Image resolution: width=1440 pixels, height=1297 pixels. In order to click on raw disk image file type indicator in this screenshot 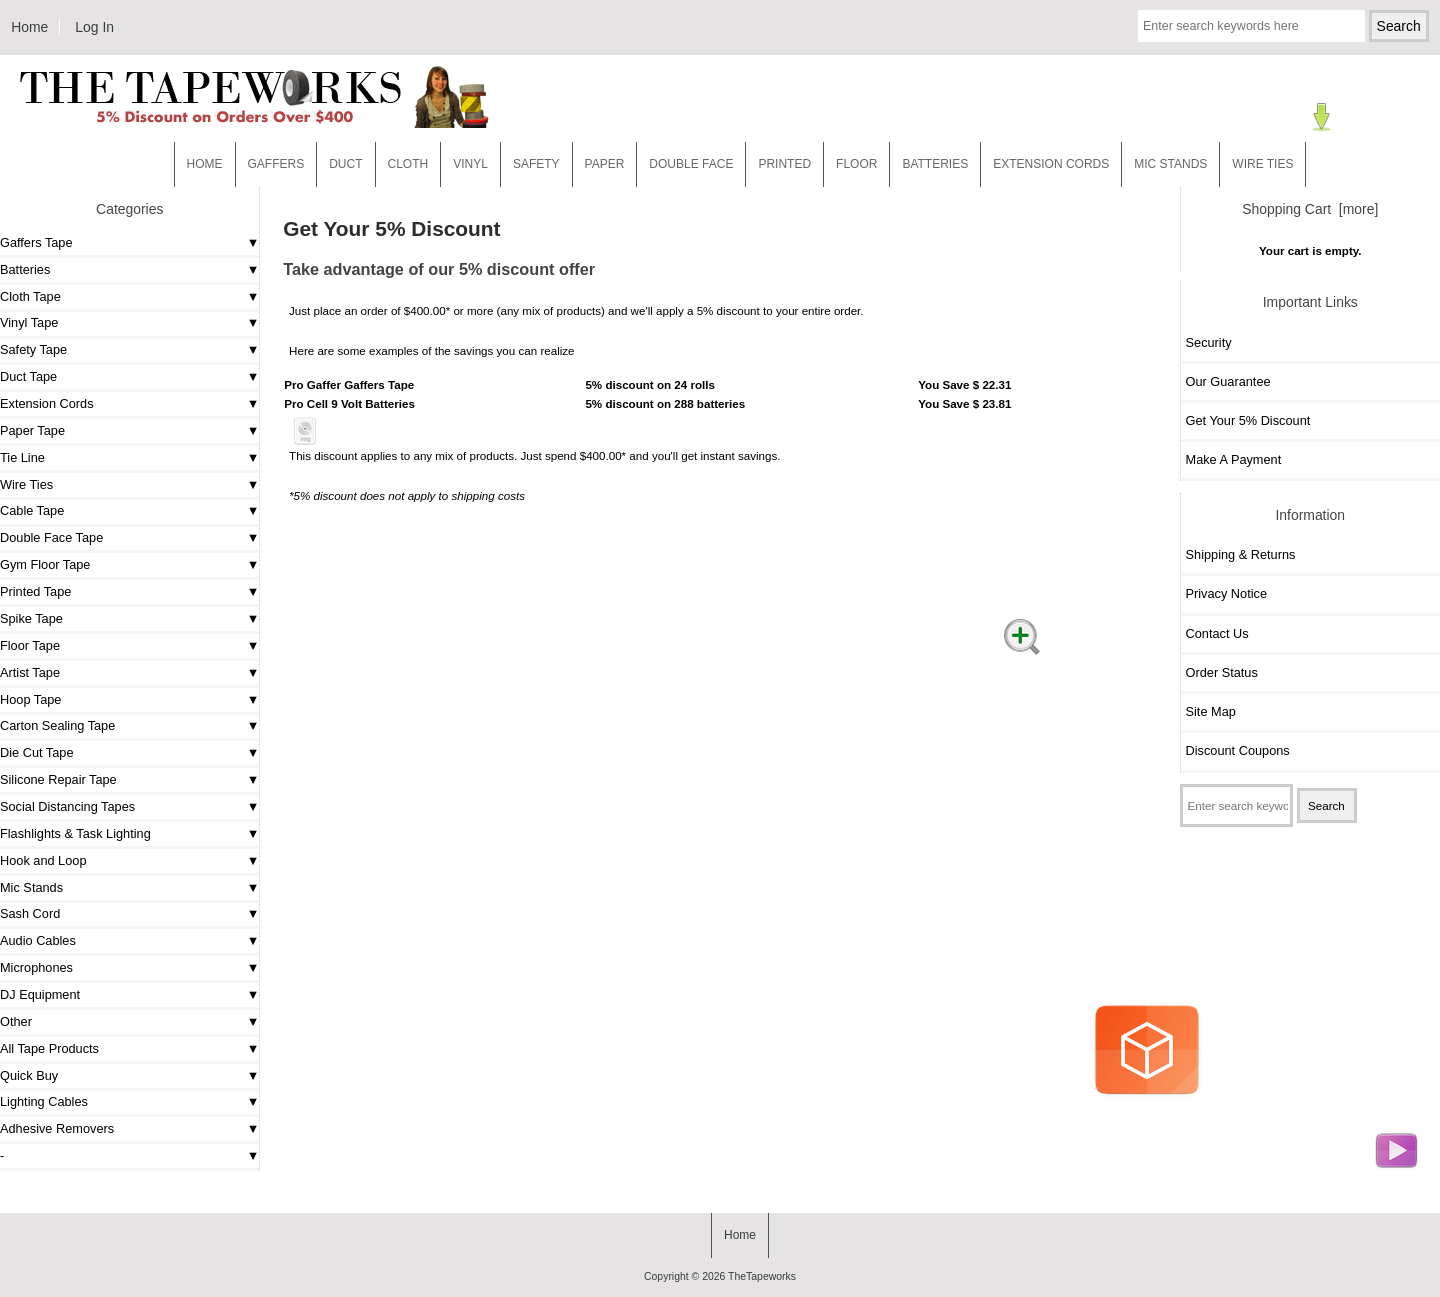, I will do `click(305, 431)`.